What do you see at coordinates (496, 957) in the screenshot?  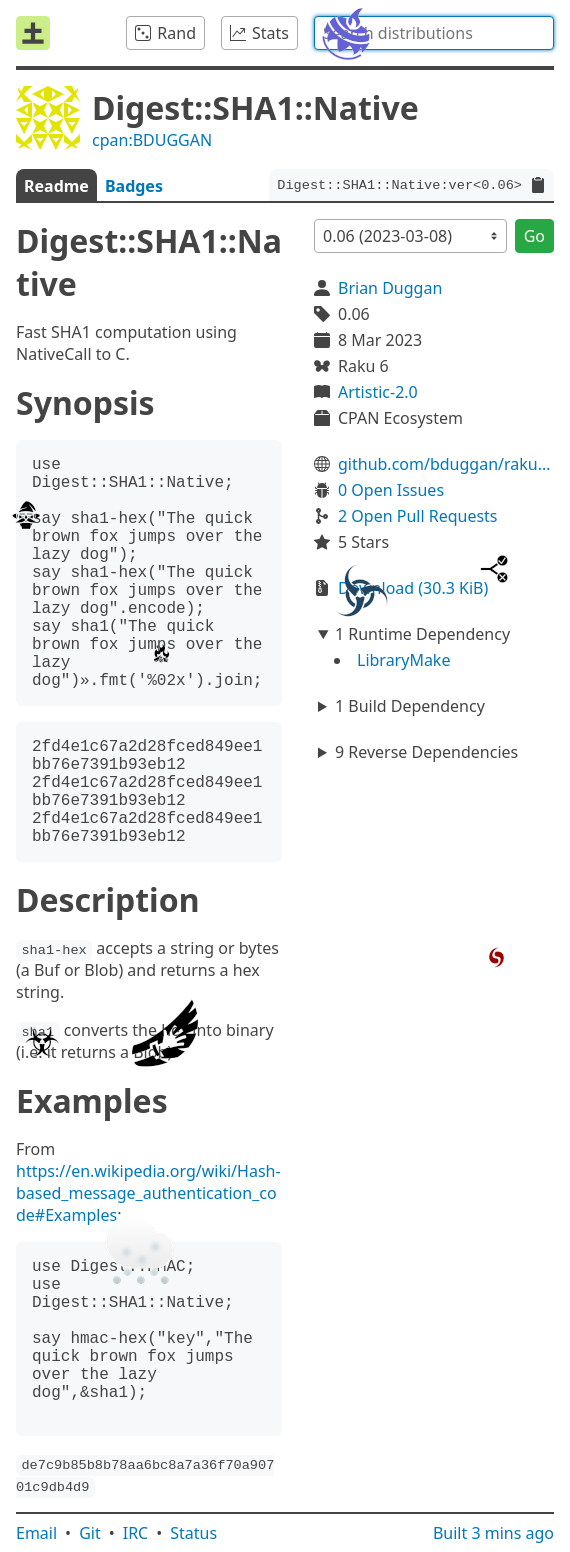 I see `indicates a doubled or multiplied effect in gameplay` at bounding box center [496, 957].